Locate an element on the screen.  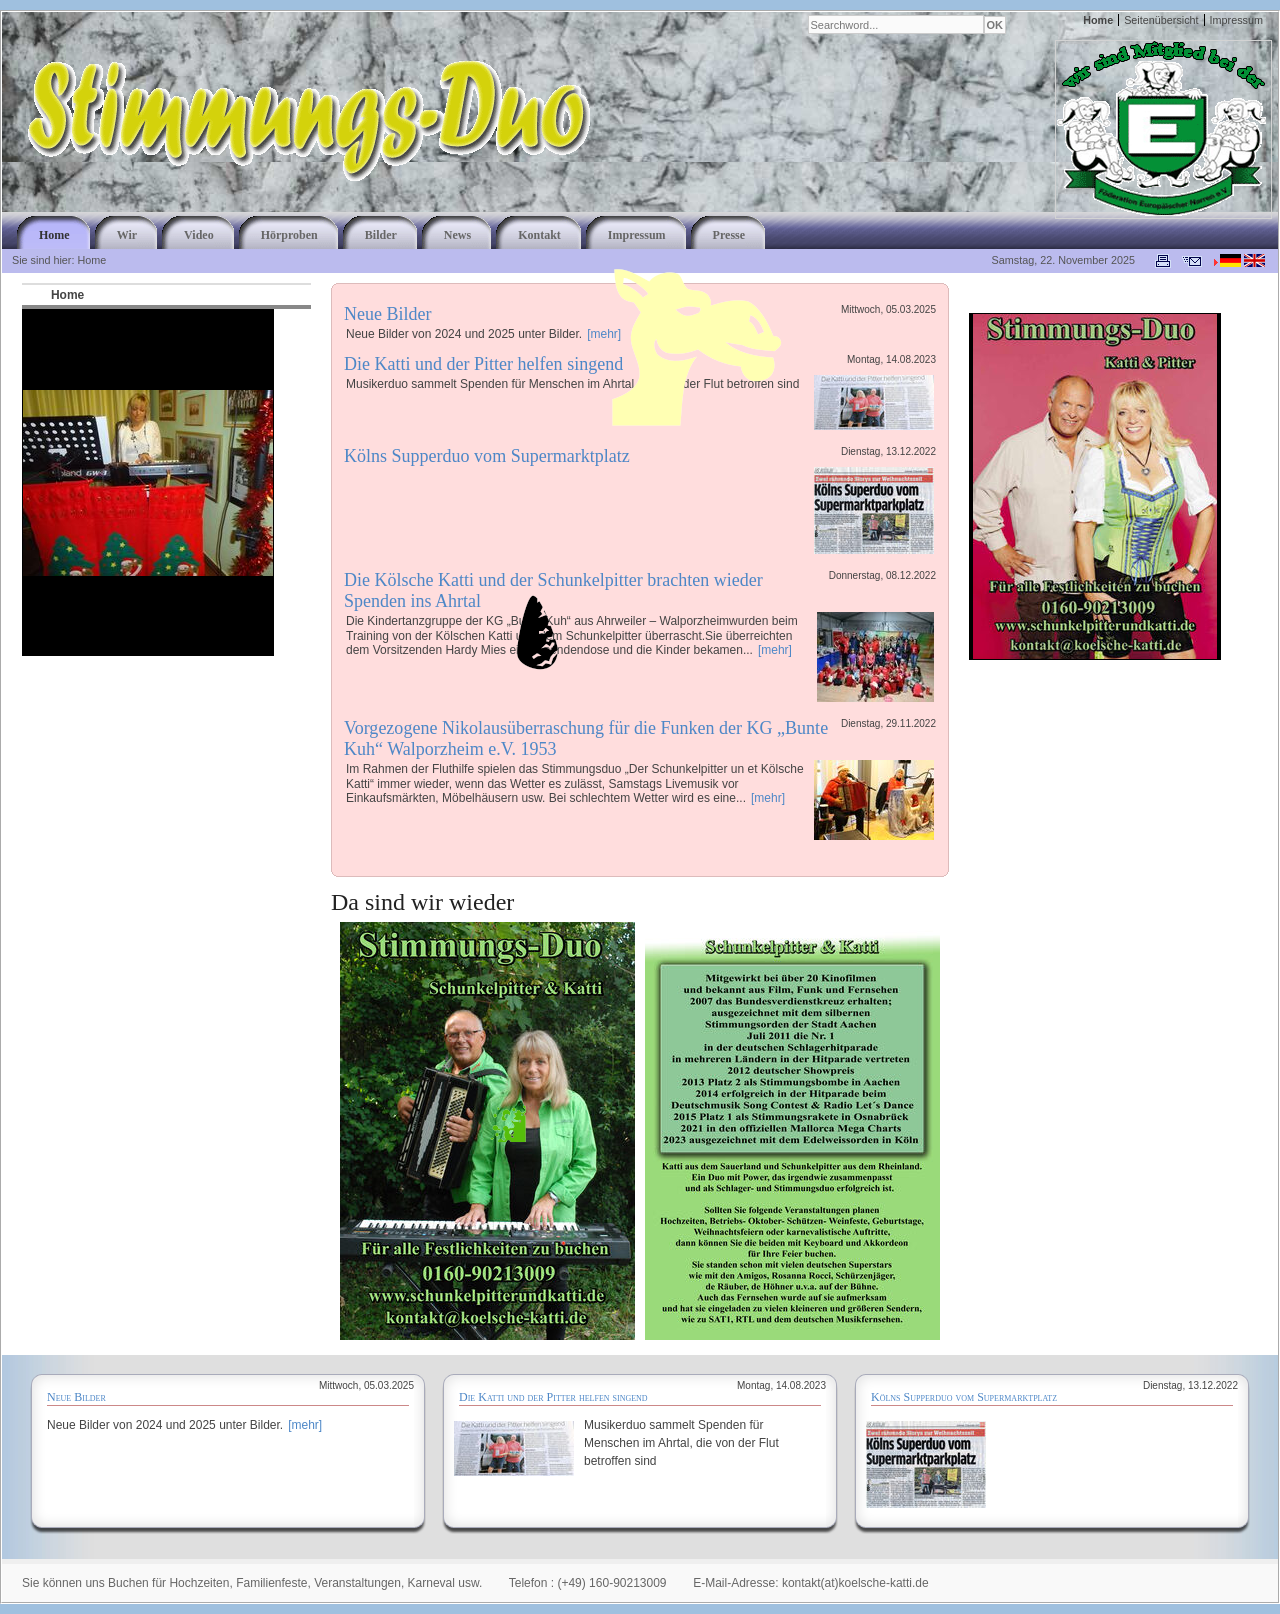
indicates ink or paint splatter effect tool is located at coordinates (508, 1124).